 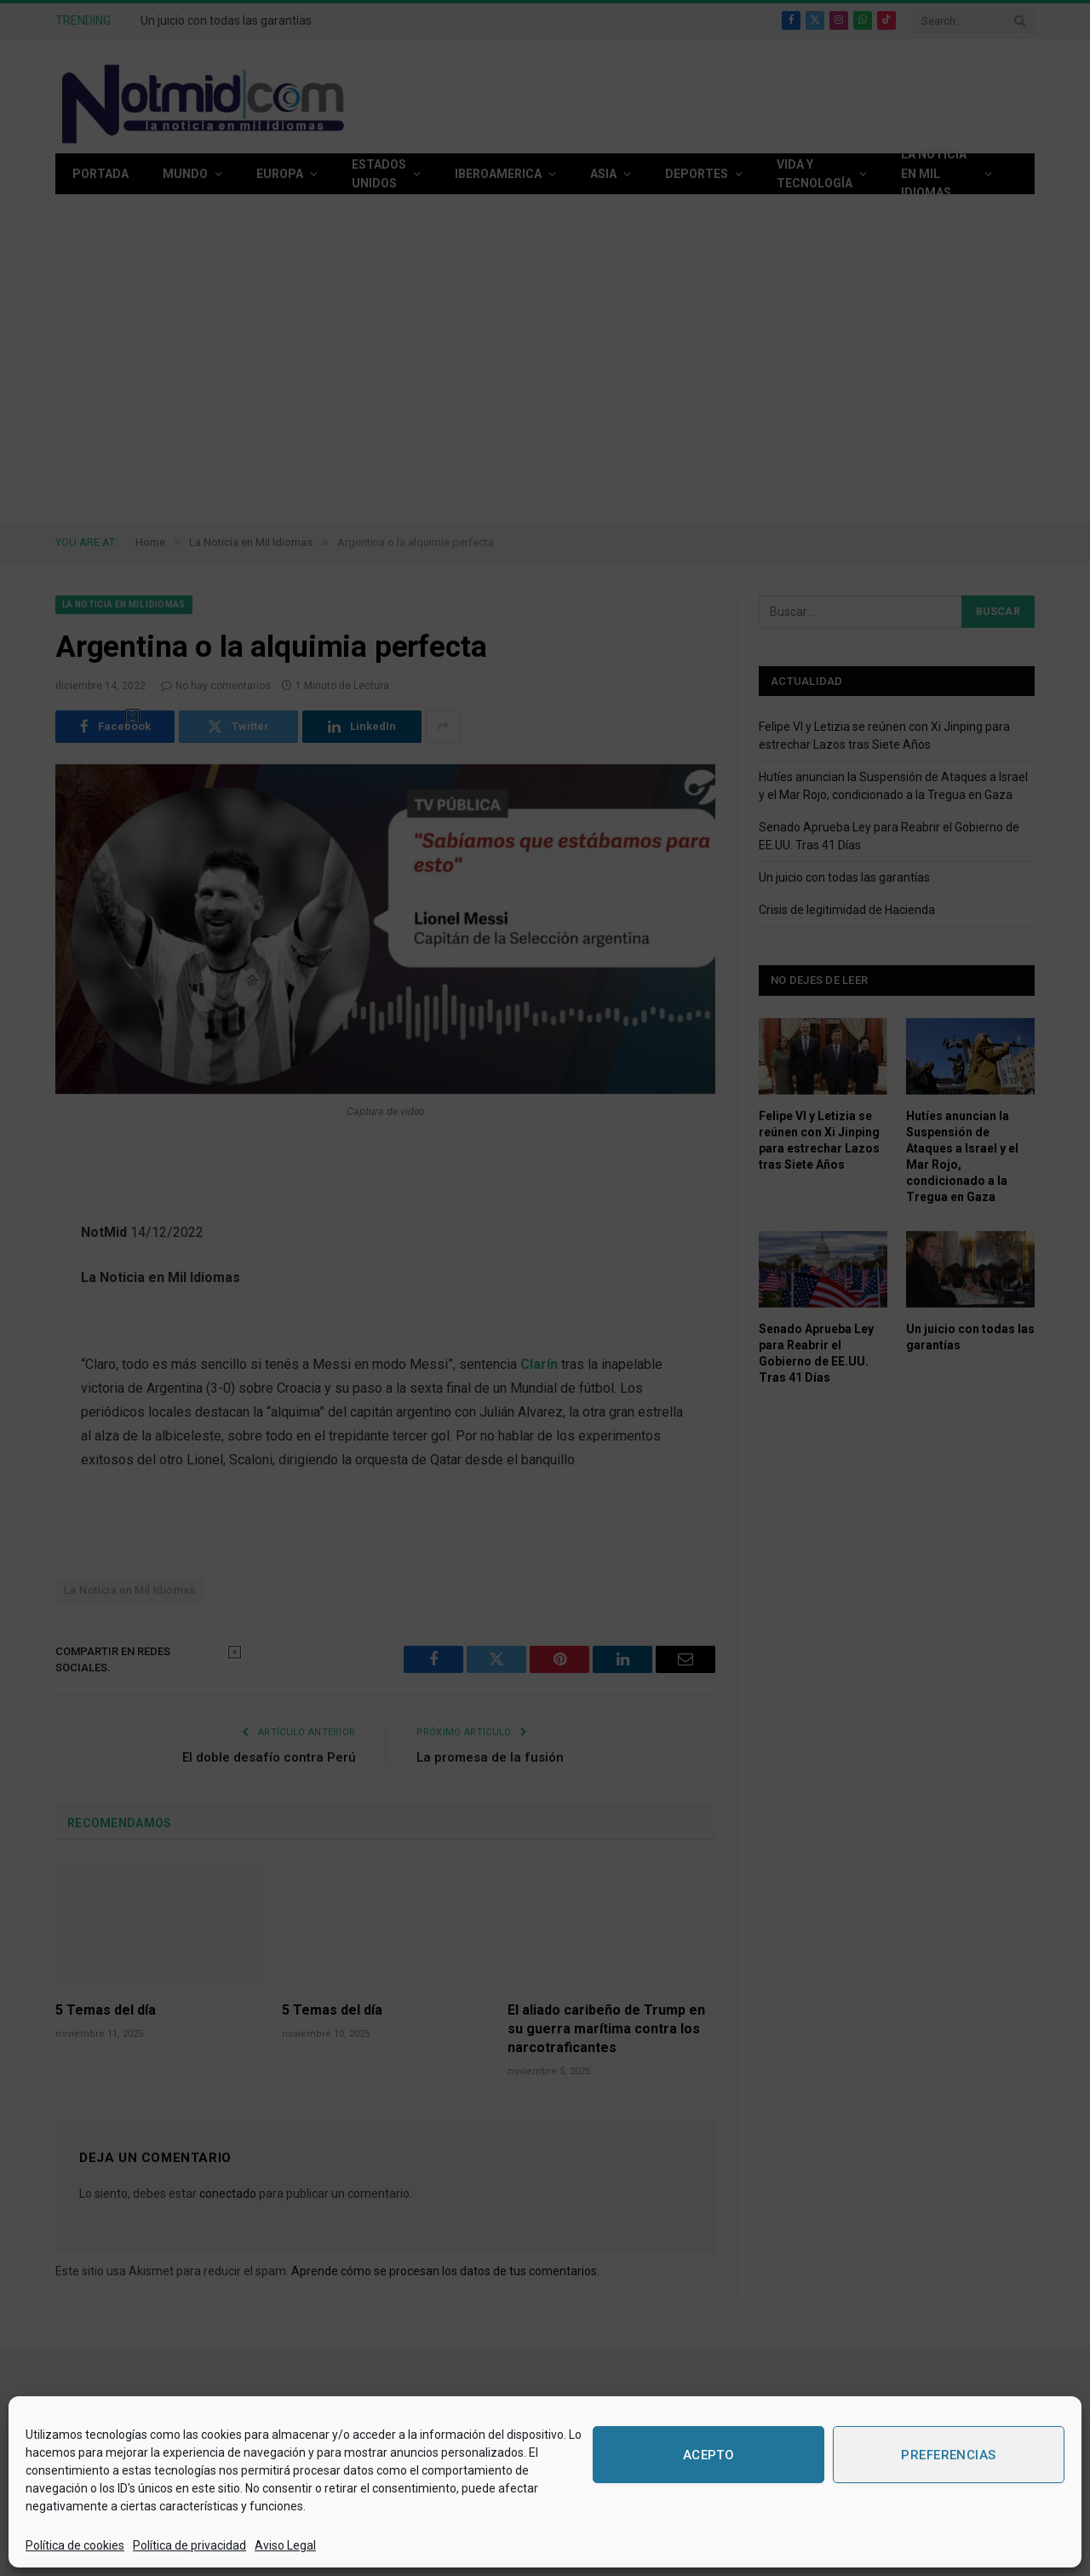 I want to click on close or dismiss a dialog box, so click(x=234, y=1652).